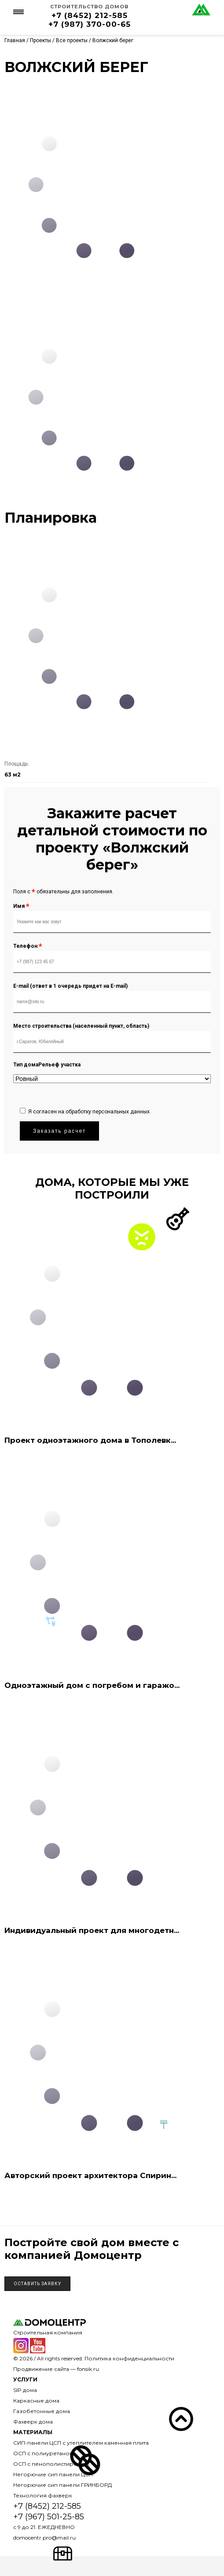 Image resolution: width=224 pixels, height=2576 pixels. I want to click on indicate angry or frustrated reaction, so click(142, 1237).